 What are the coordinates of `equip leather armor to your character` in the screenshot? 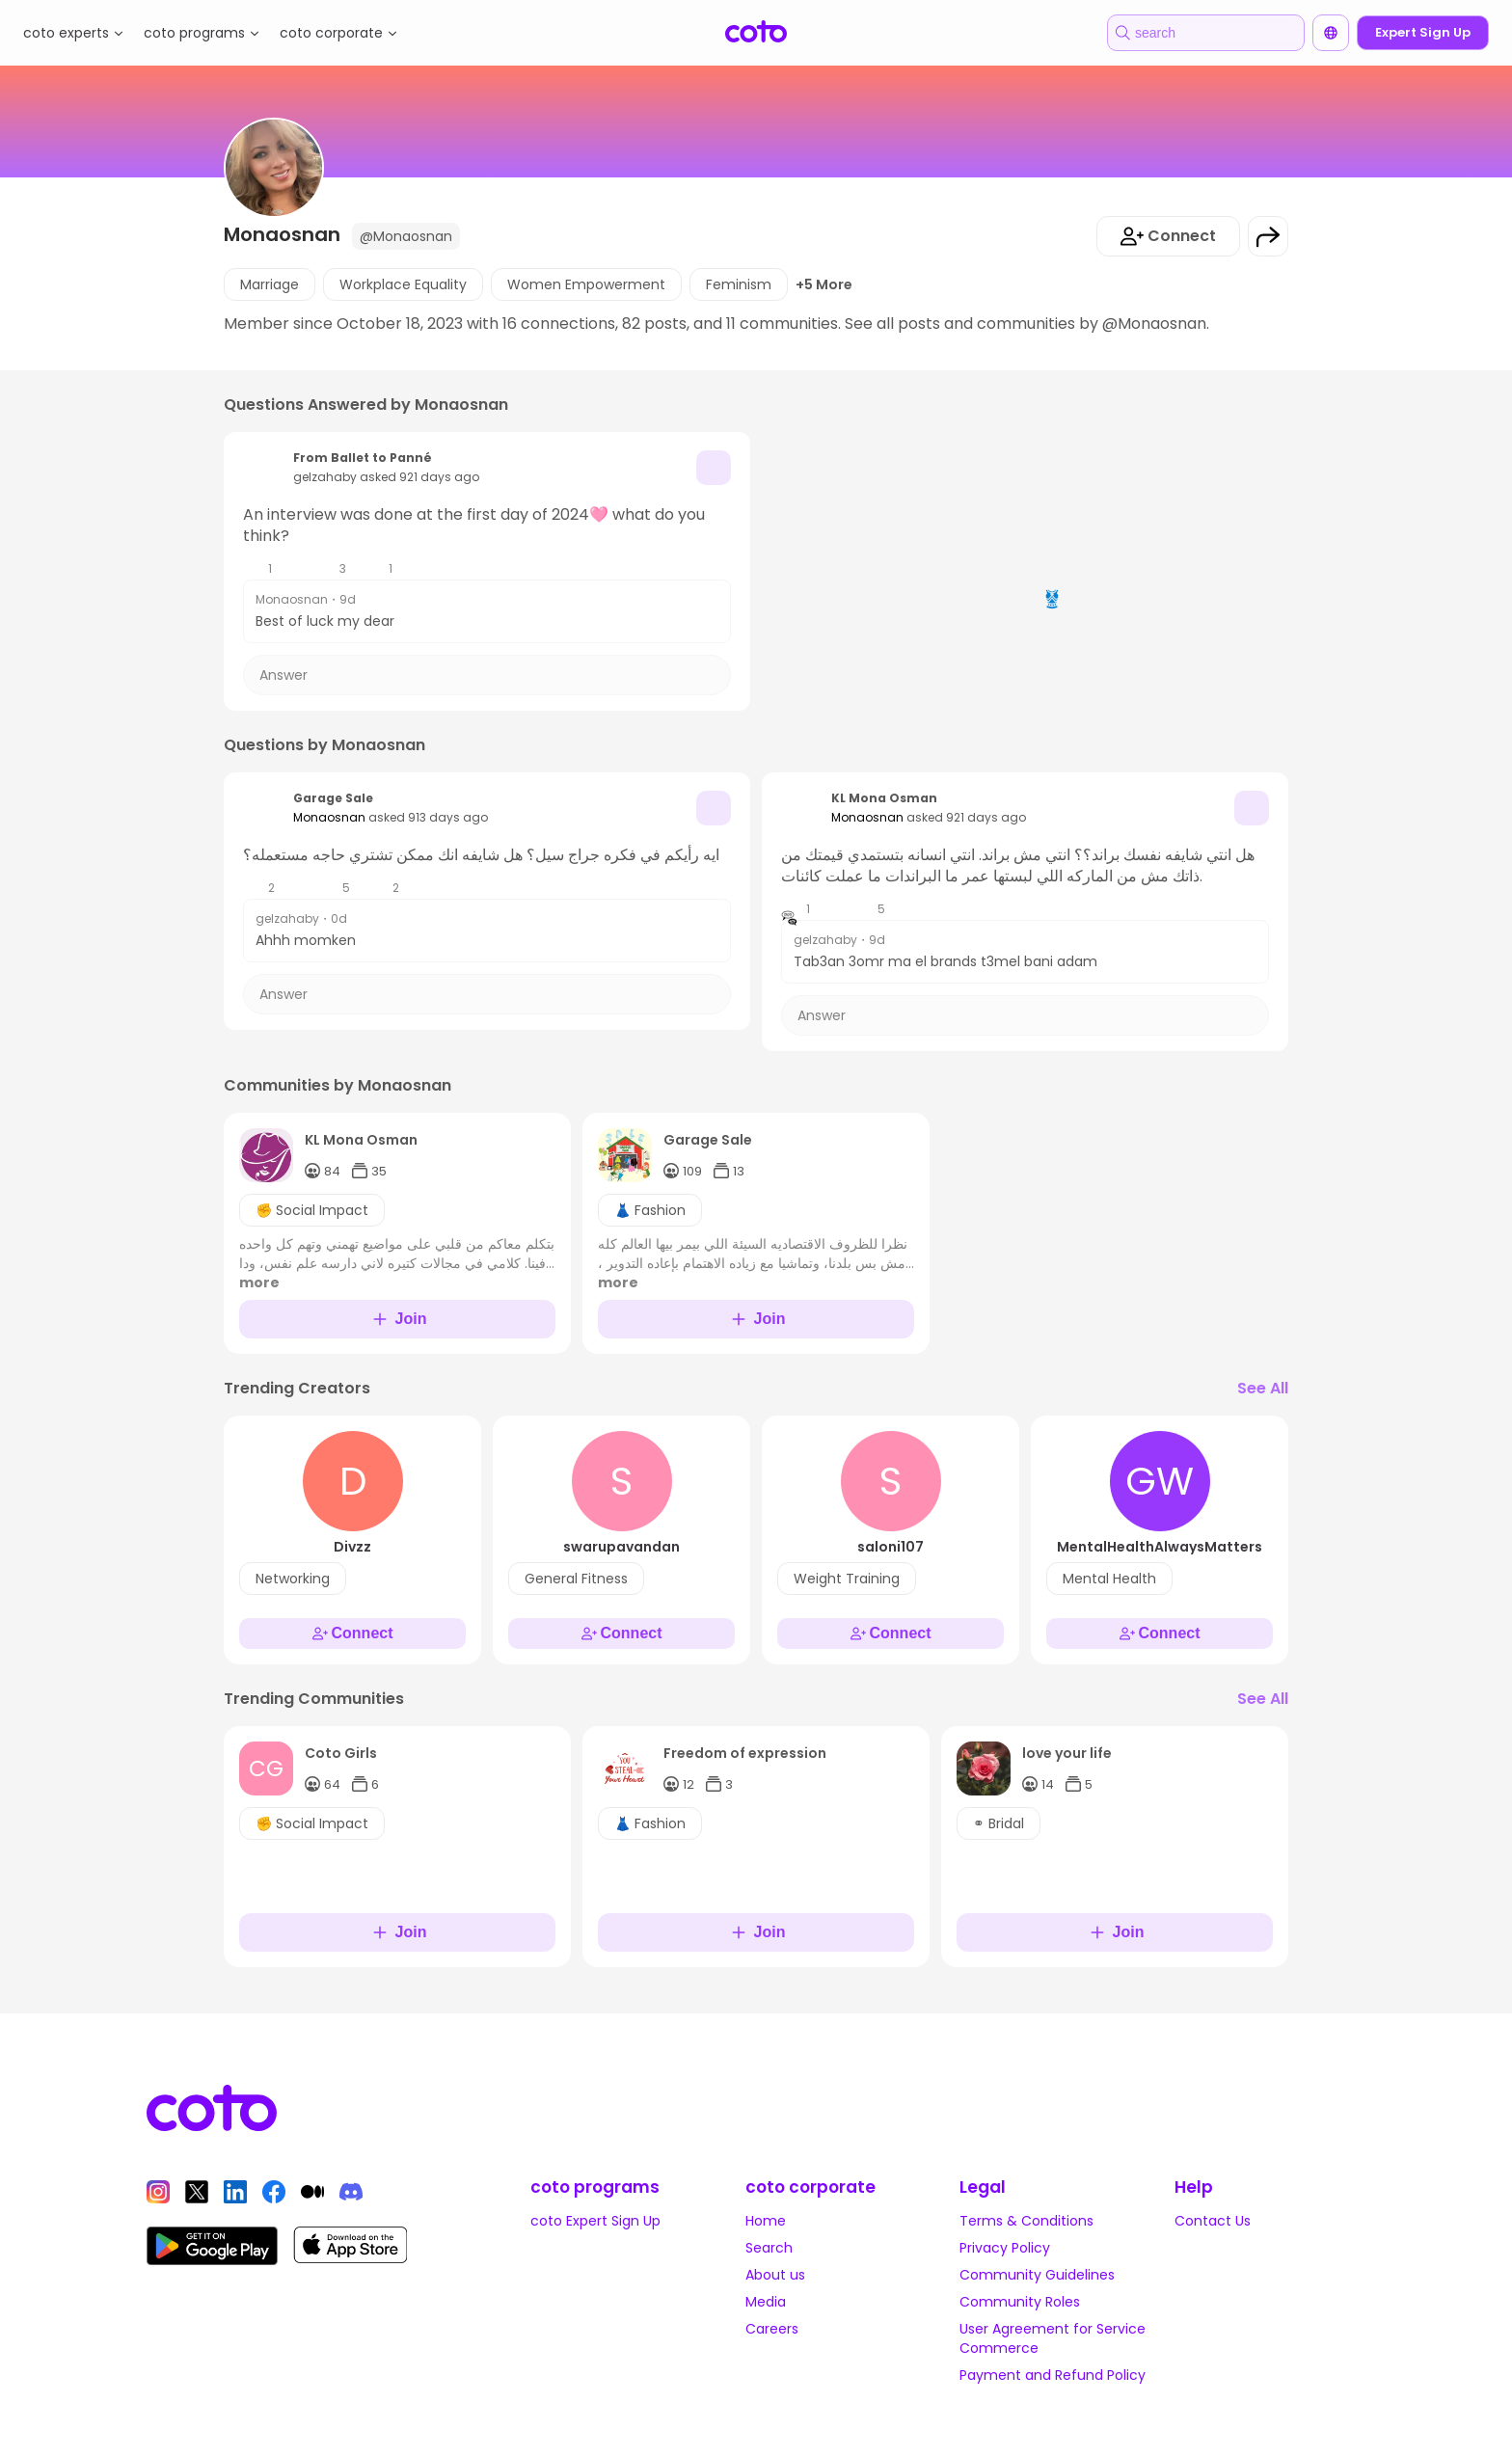 It's located at (1052, 599).